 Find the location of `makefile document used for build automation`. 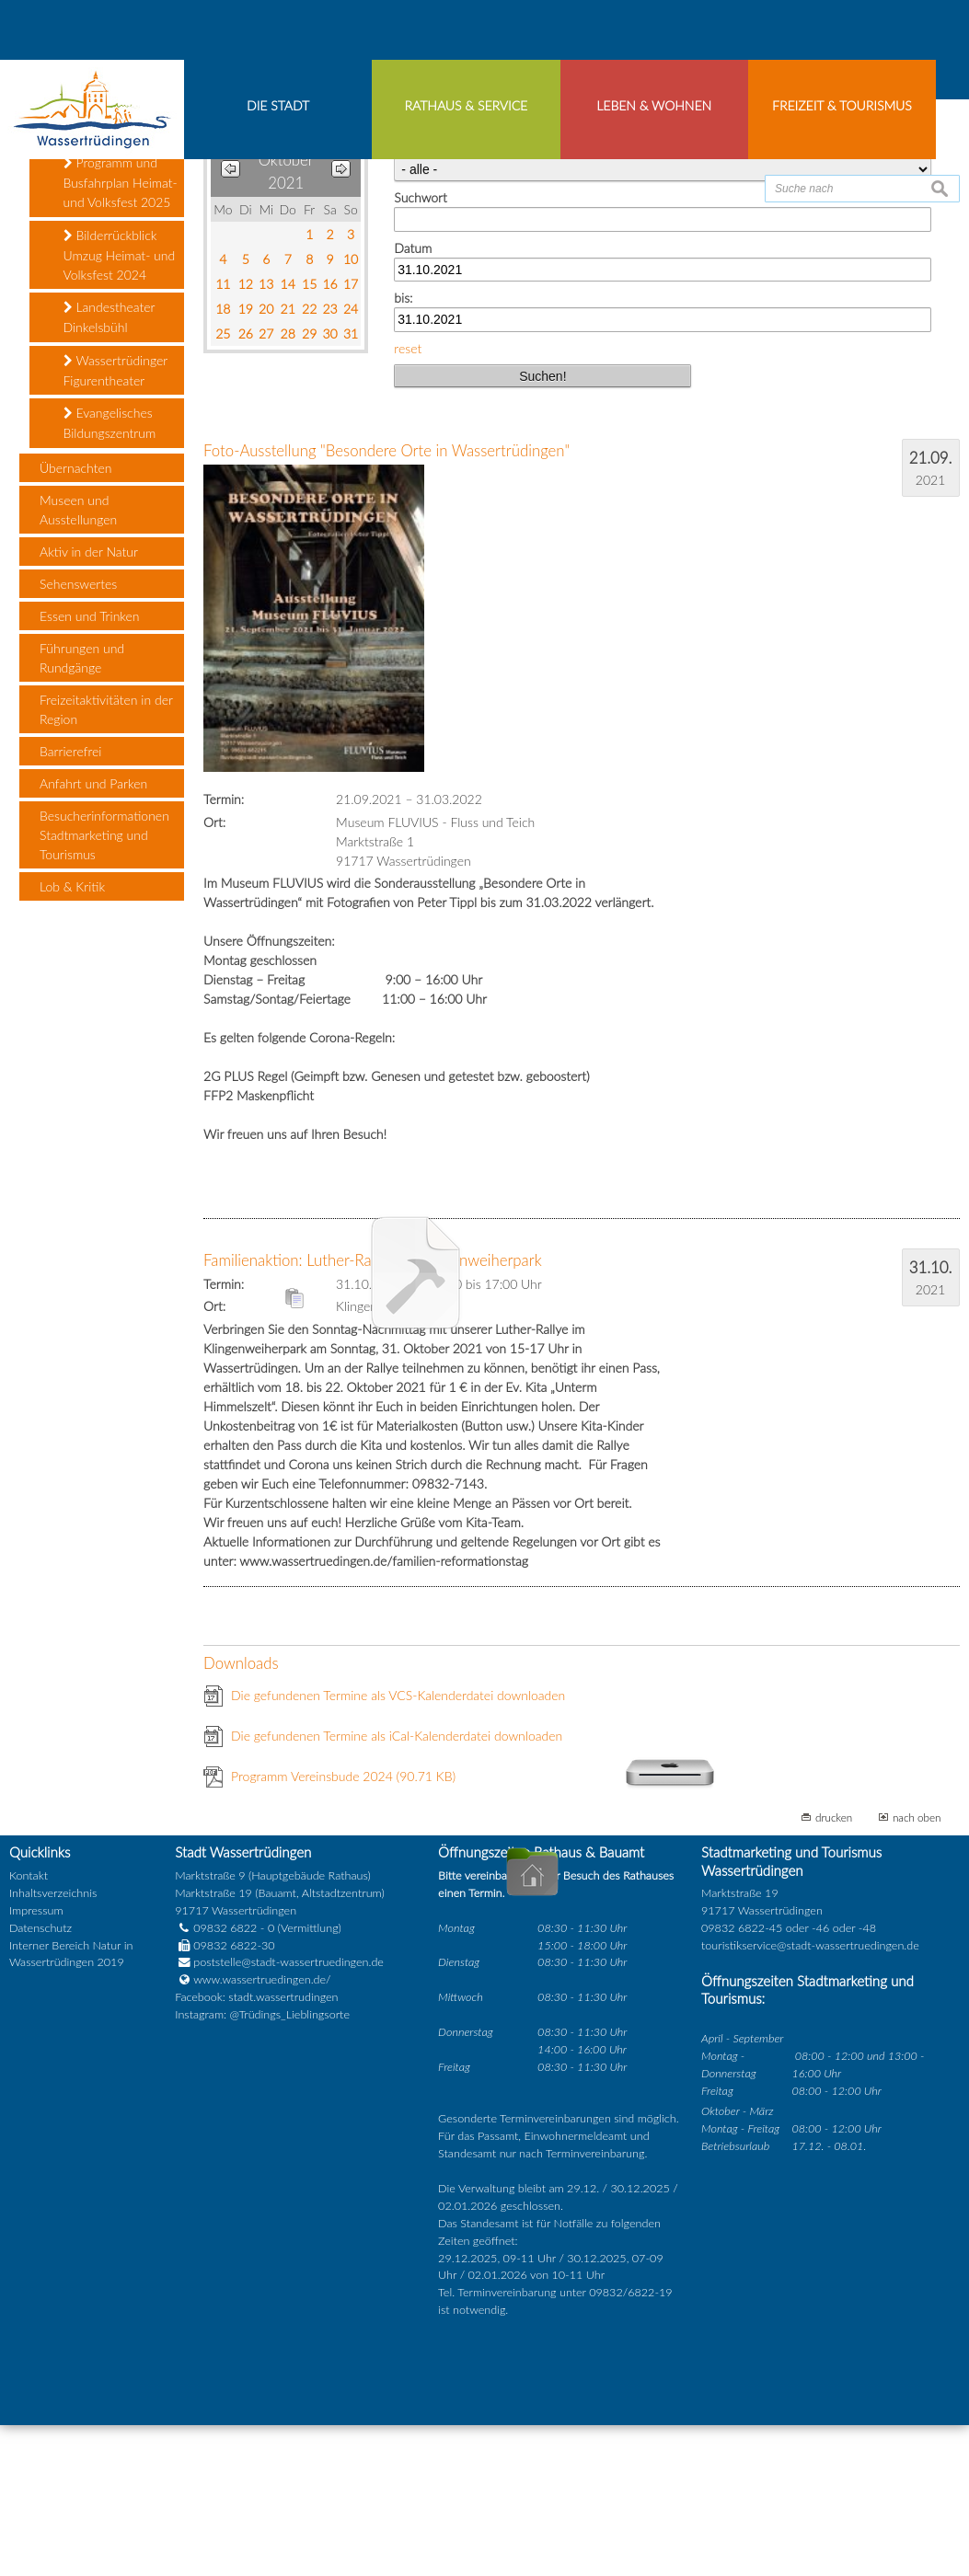

makefile document used for build automation is located at coordinates (415, 1272).